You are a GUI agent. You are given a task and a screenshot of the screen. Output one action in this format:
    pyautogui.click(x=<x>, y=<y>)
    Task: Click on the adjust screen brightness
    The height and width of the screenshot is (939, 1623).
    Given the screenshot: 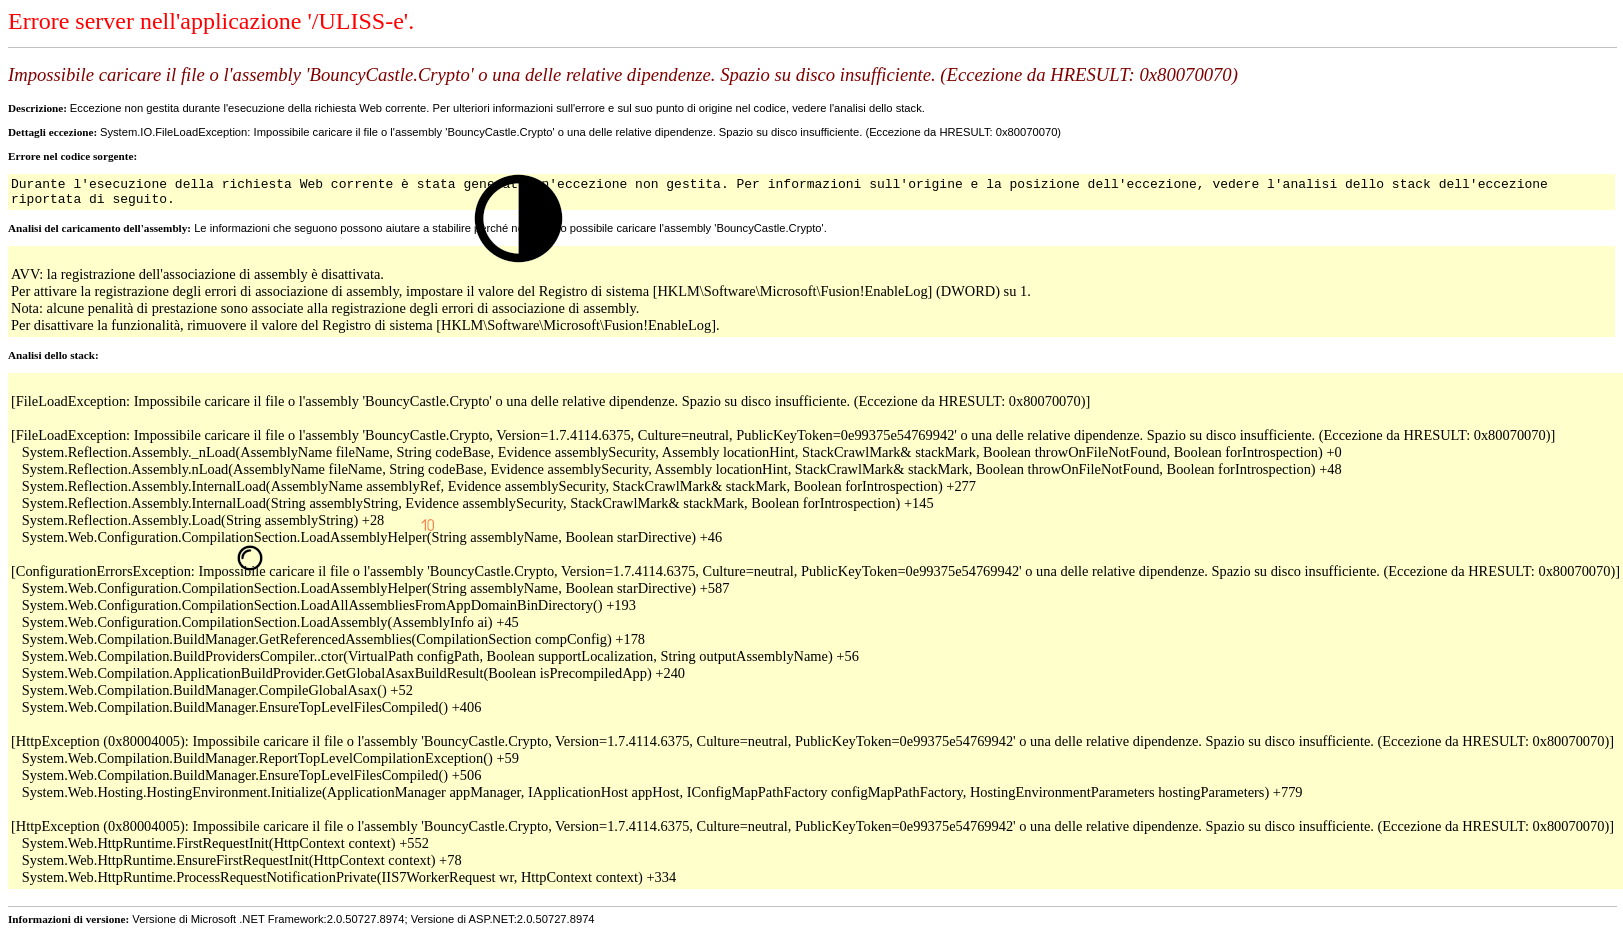 What is the action you would take?
    pyautogui.click(x=518, y=218)
    